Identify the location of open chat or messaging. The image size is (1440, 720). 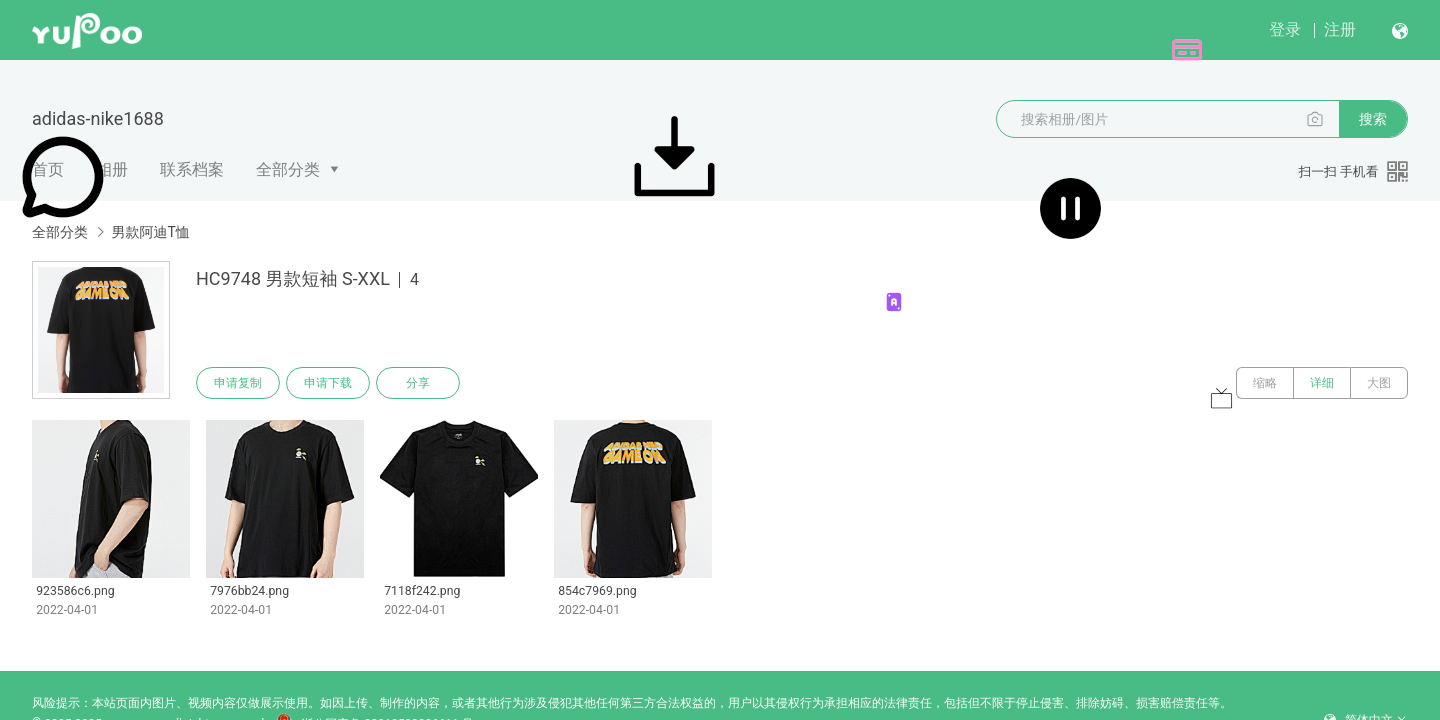
(63, 177).